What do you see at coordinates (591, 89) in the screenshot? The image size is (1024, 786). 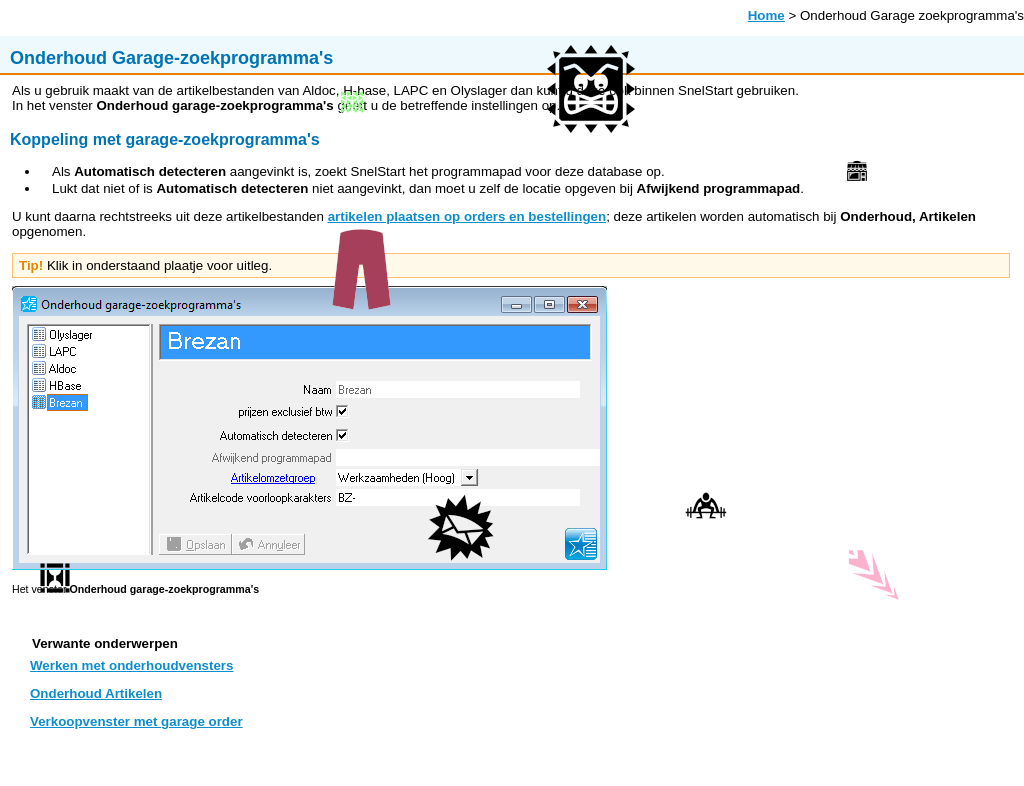 I see `thwomp enemy character from super mario games` at bounding box center [591, 89].